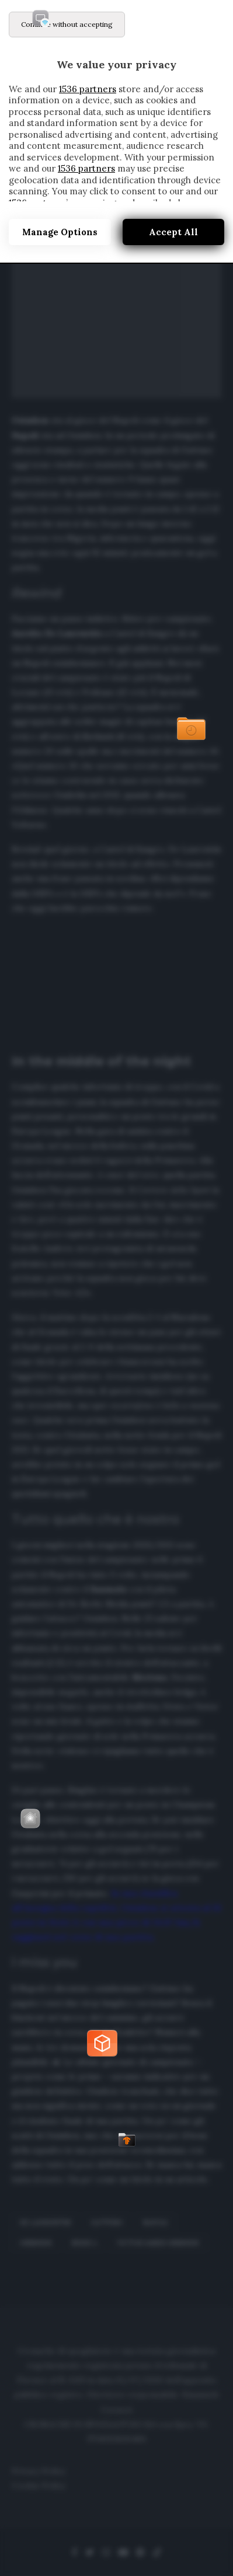  What do you see at coordinates (40, 18) in the screenshot?
I see `open remote desktop preferences` at bounding box center [40, 18].